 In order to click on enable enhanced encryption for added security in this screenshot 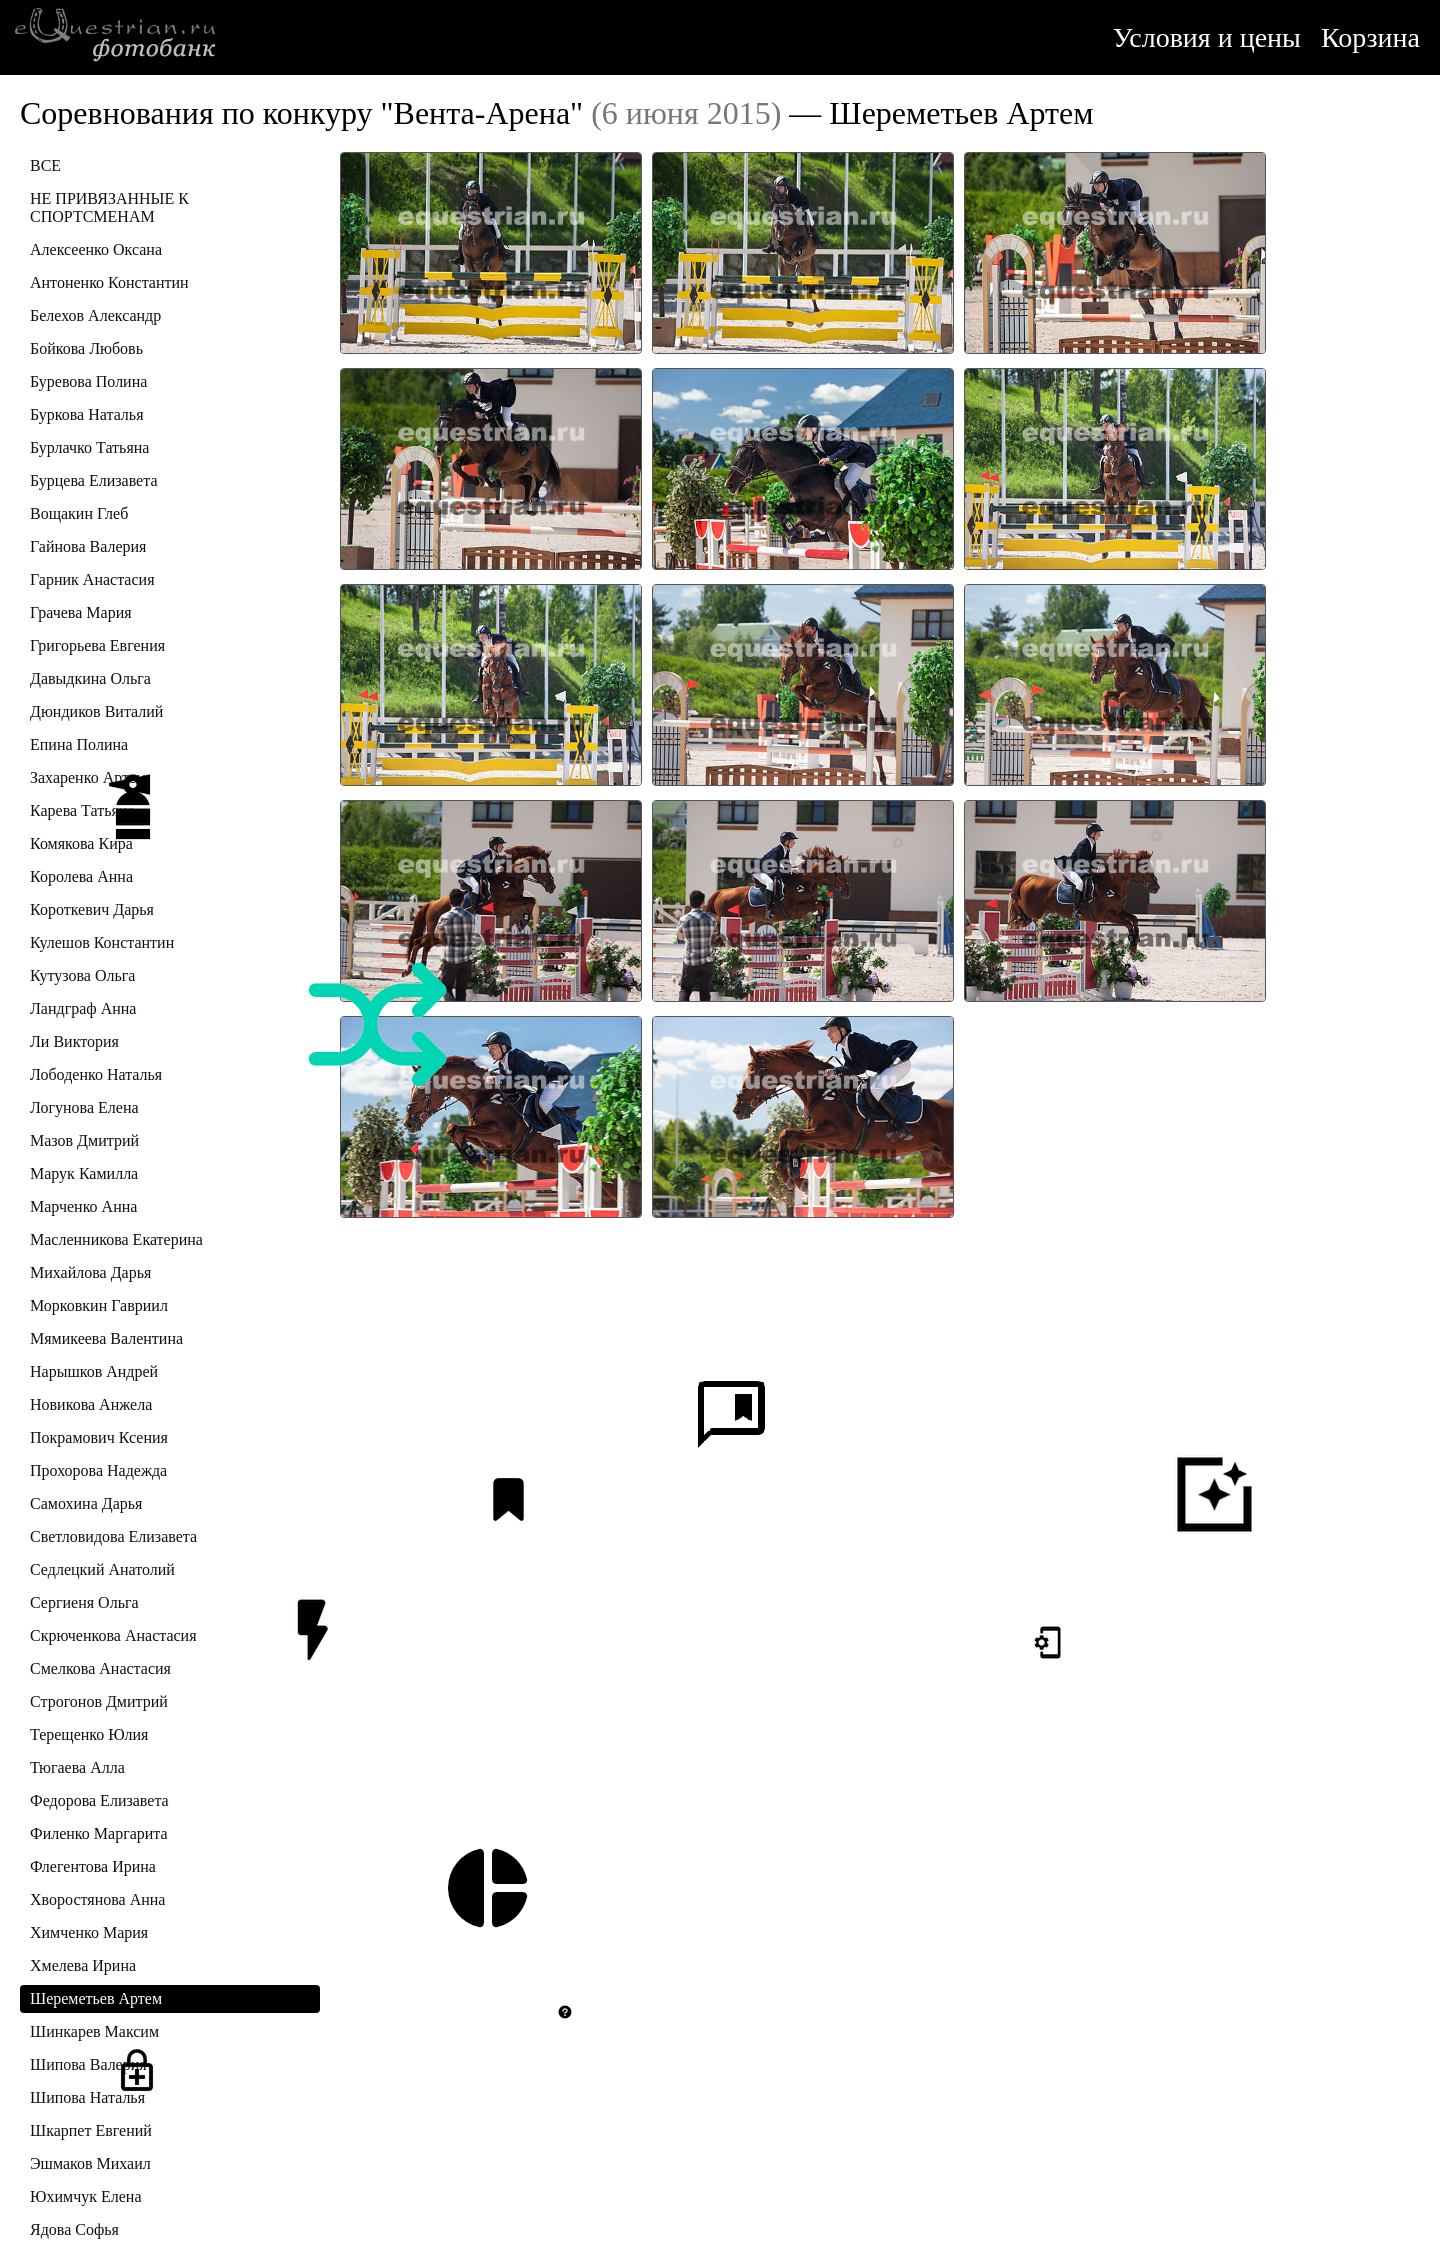, I will do `click(137, 2071)`.